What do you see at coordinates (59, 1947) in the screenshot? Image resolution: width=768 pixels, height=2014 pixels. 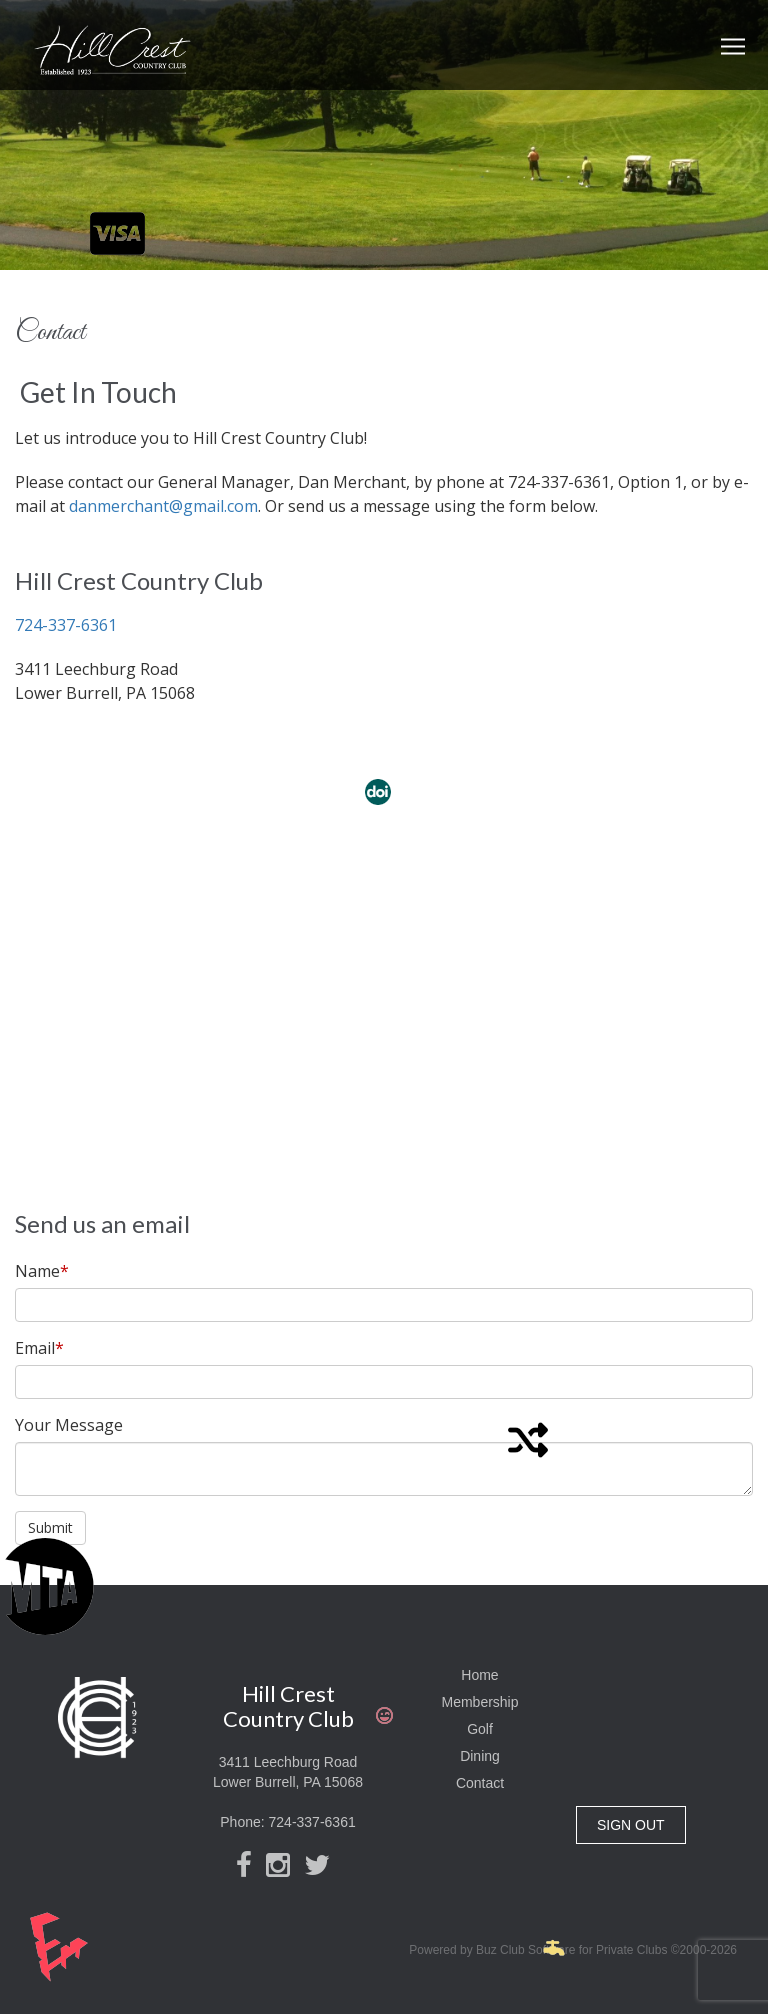 I see `linode cloud hosting service logo` at bounding box center [59, 1947].